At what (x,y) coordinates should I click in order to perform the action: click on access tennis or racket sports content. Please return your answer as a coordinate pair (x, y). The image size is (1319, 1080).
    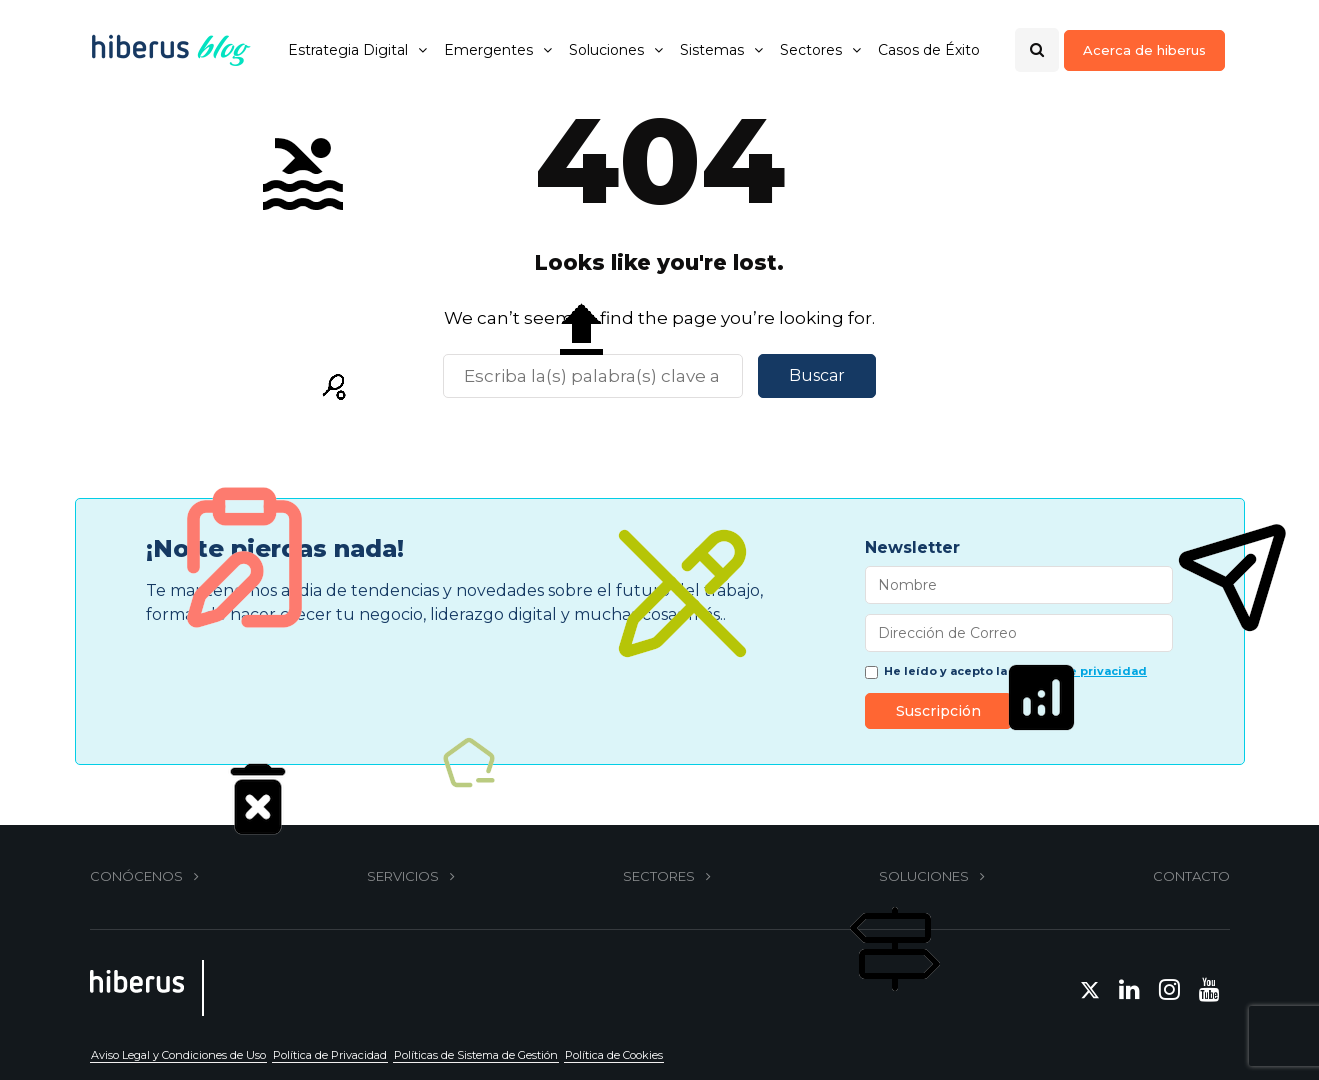
    Looking at the image, I should click on (334, 387).